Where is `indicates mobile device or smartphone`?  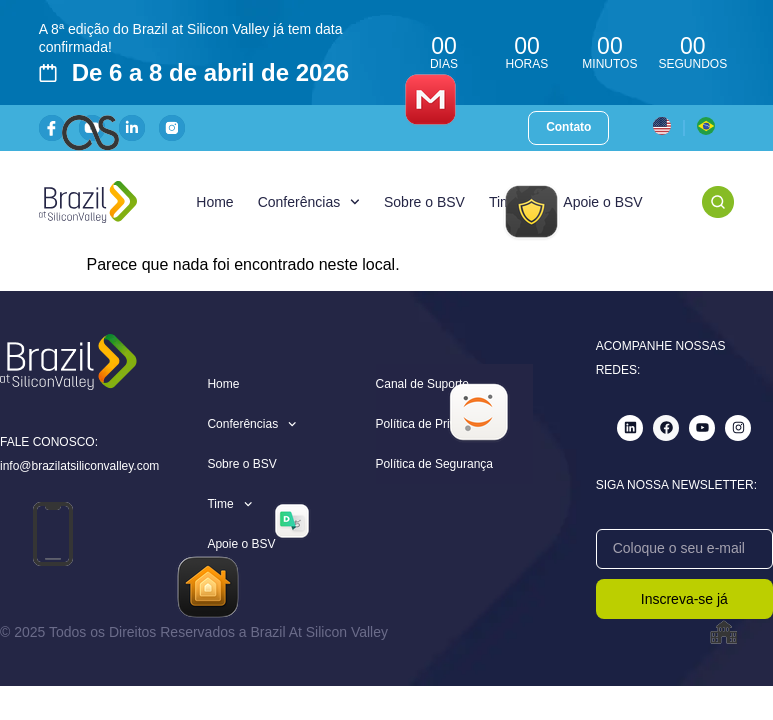 indicates mobile device or smartphone is located at coordinates (53, 534).